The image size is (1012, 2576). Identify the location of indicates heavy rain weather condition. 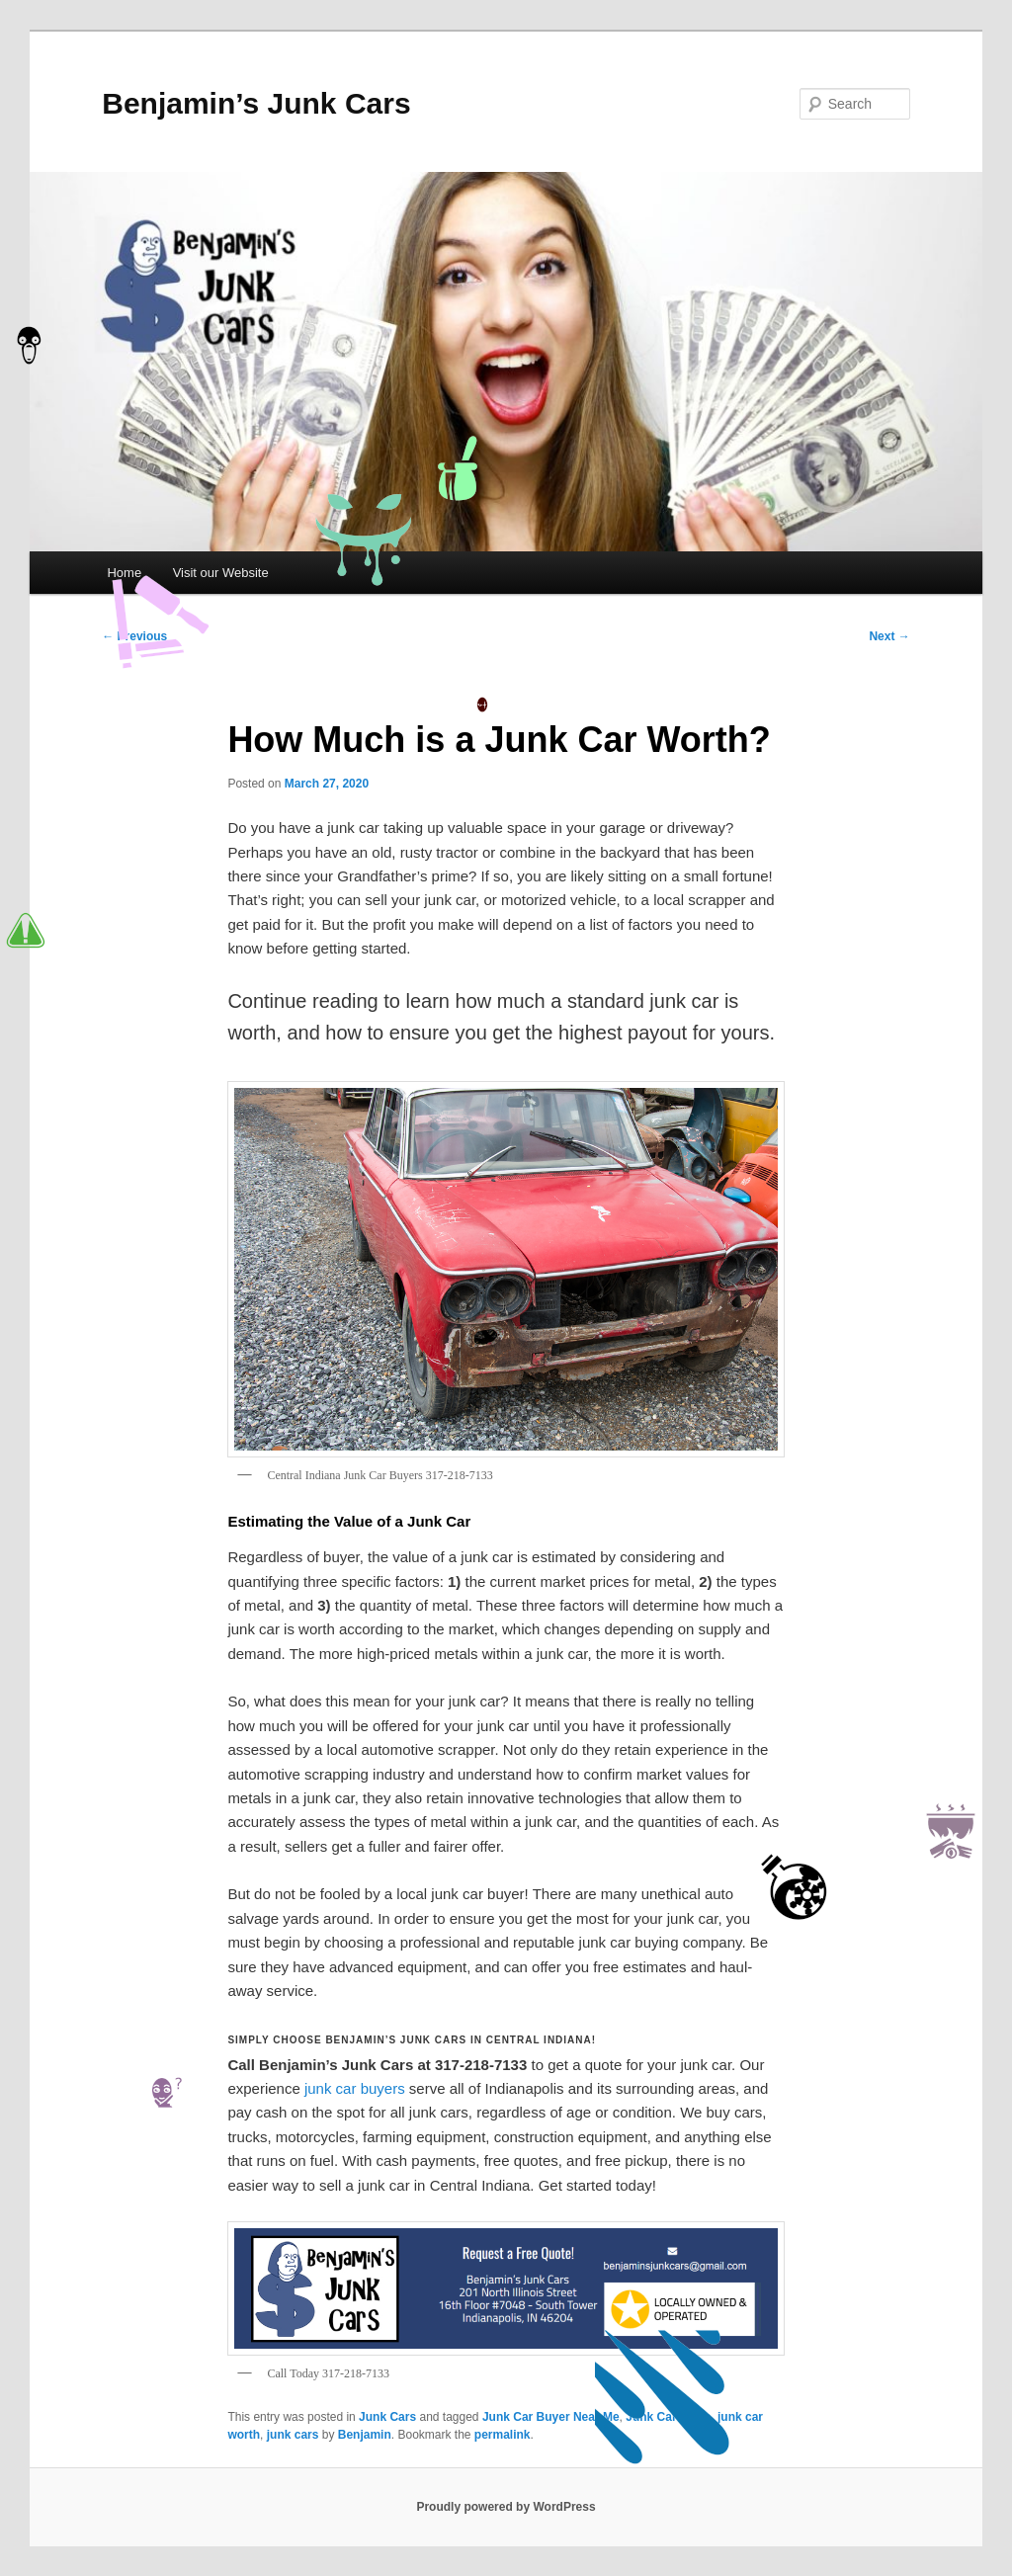
(662, 2396).